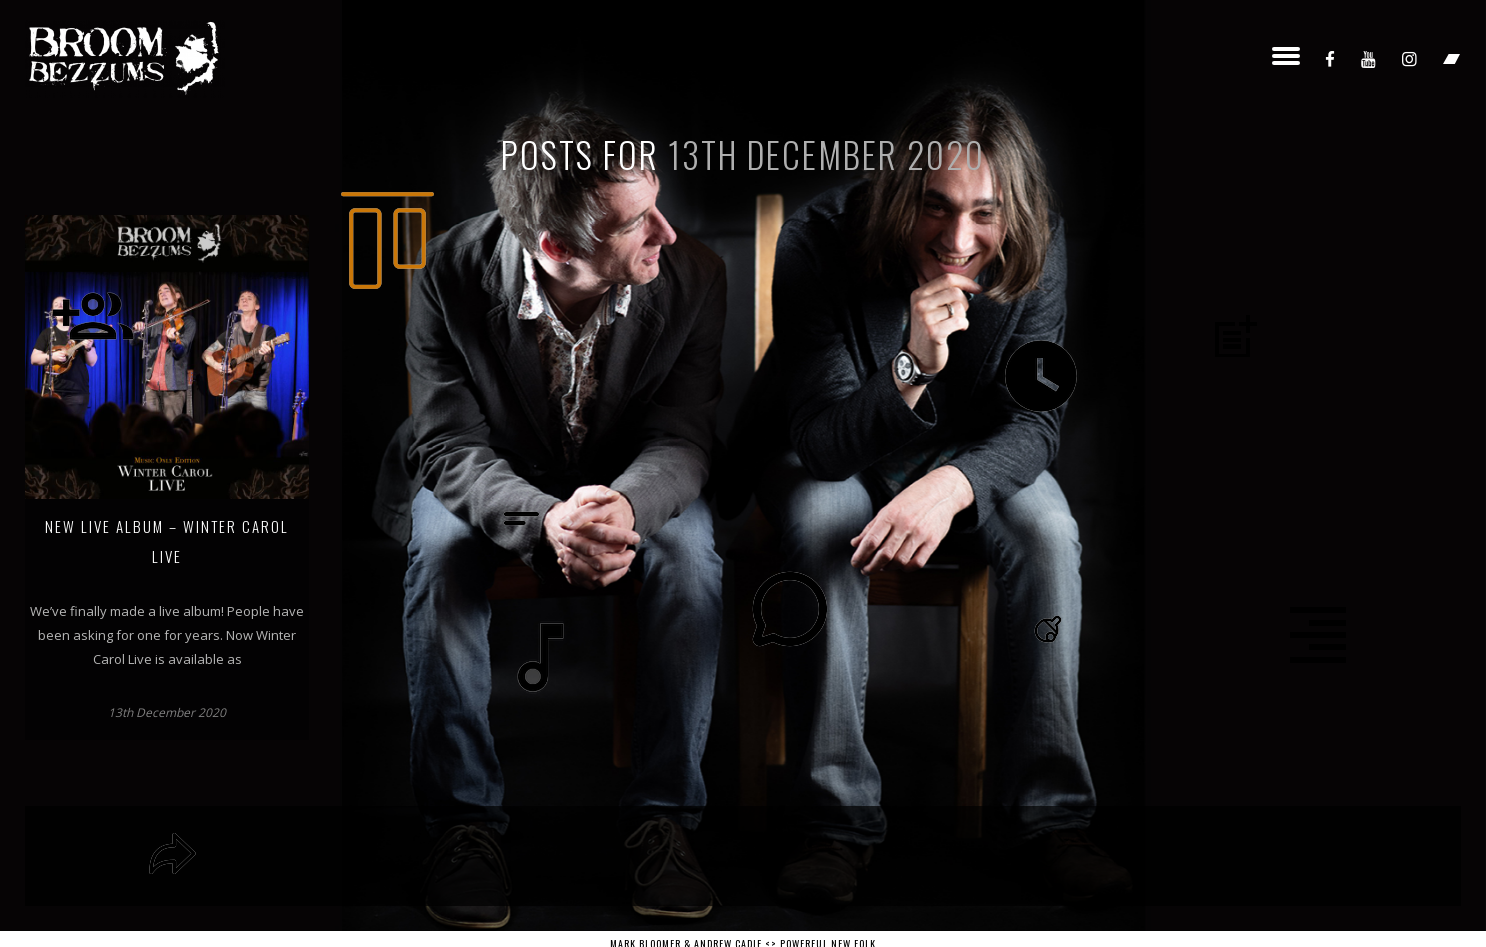  Describe the element at coordinates (387, 238) in the screenshot. I see `align selected objects to the top edge` at that location.